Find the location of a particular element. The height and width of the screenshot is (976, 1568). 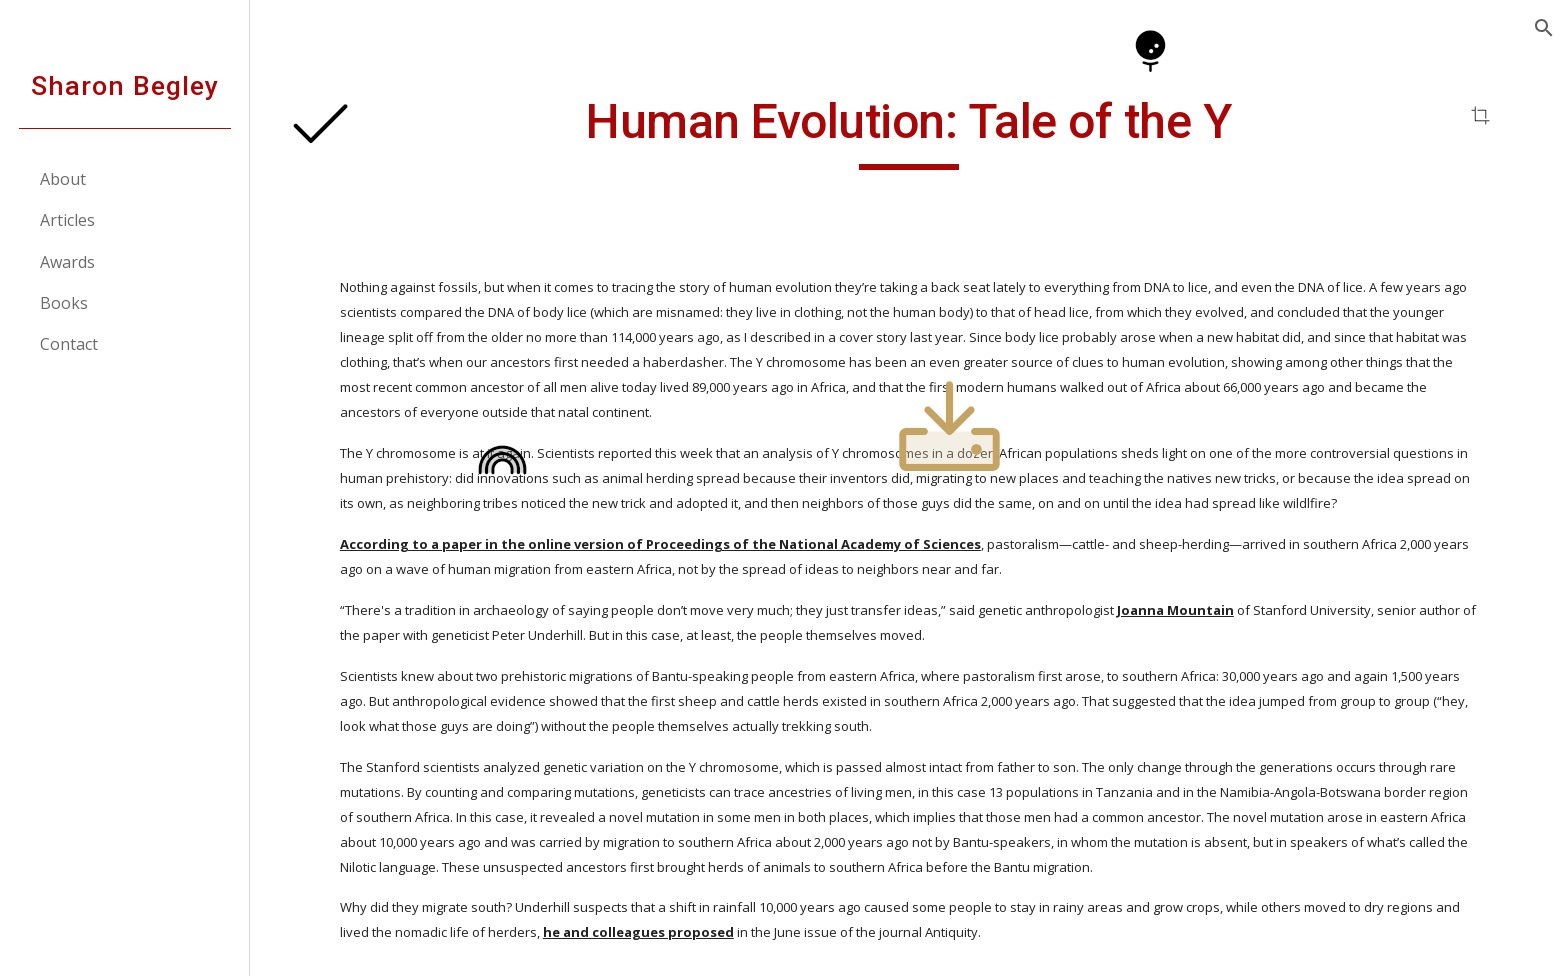

download a file to your device is located at coordinates (949, 431).